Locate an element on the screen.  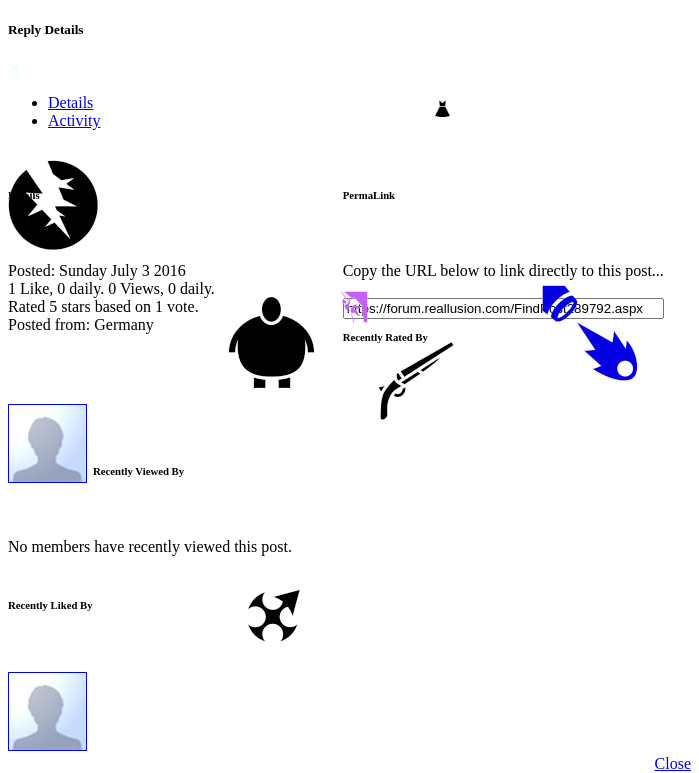
select sawed-off shotgun weapon is located at coordinates (416, 381).